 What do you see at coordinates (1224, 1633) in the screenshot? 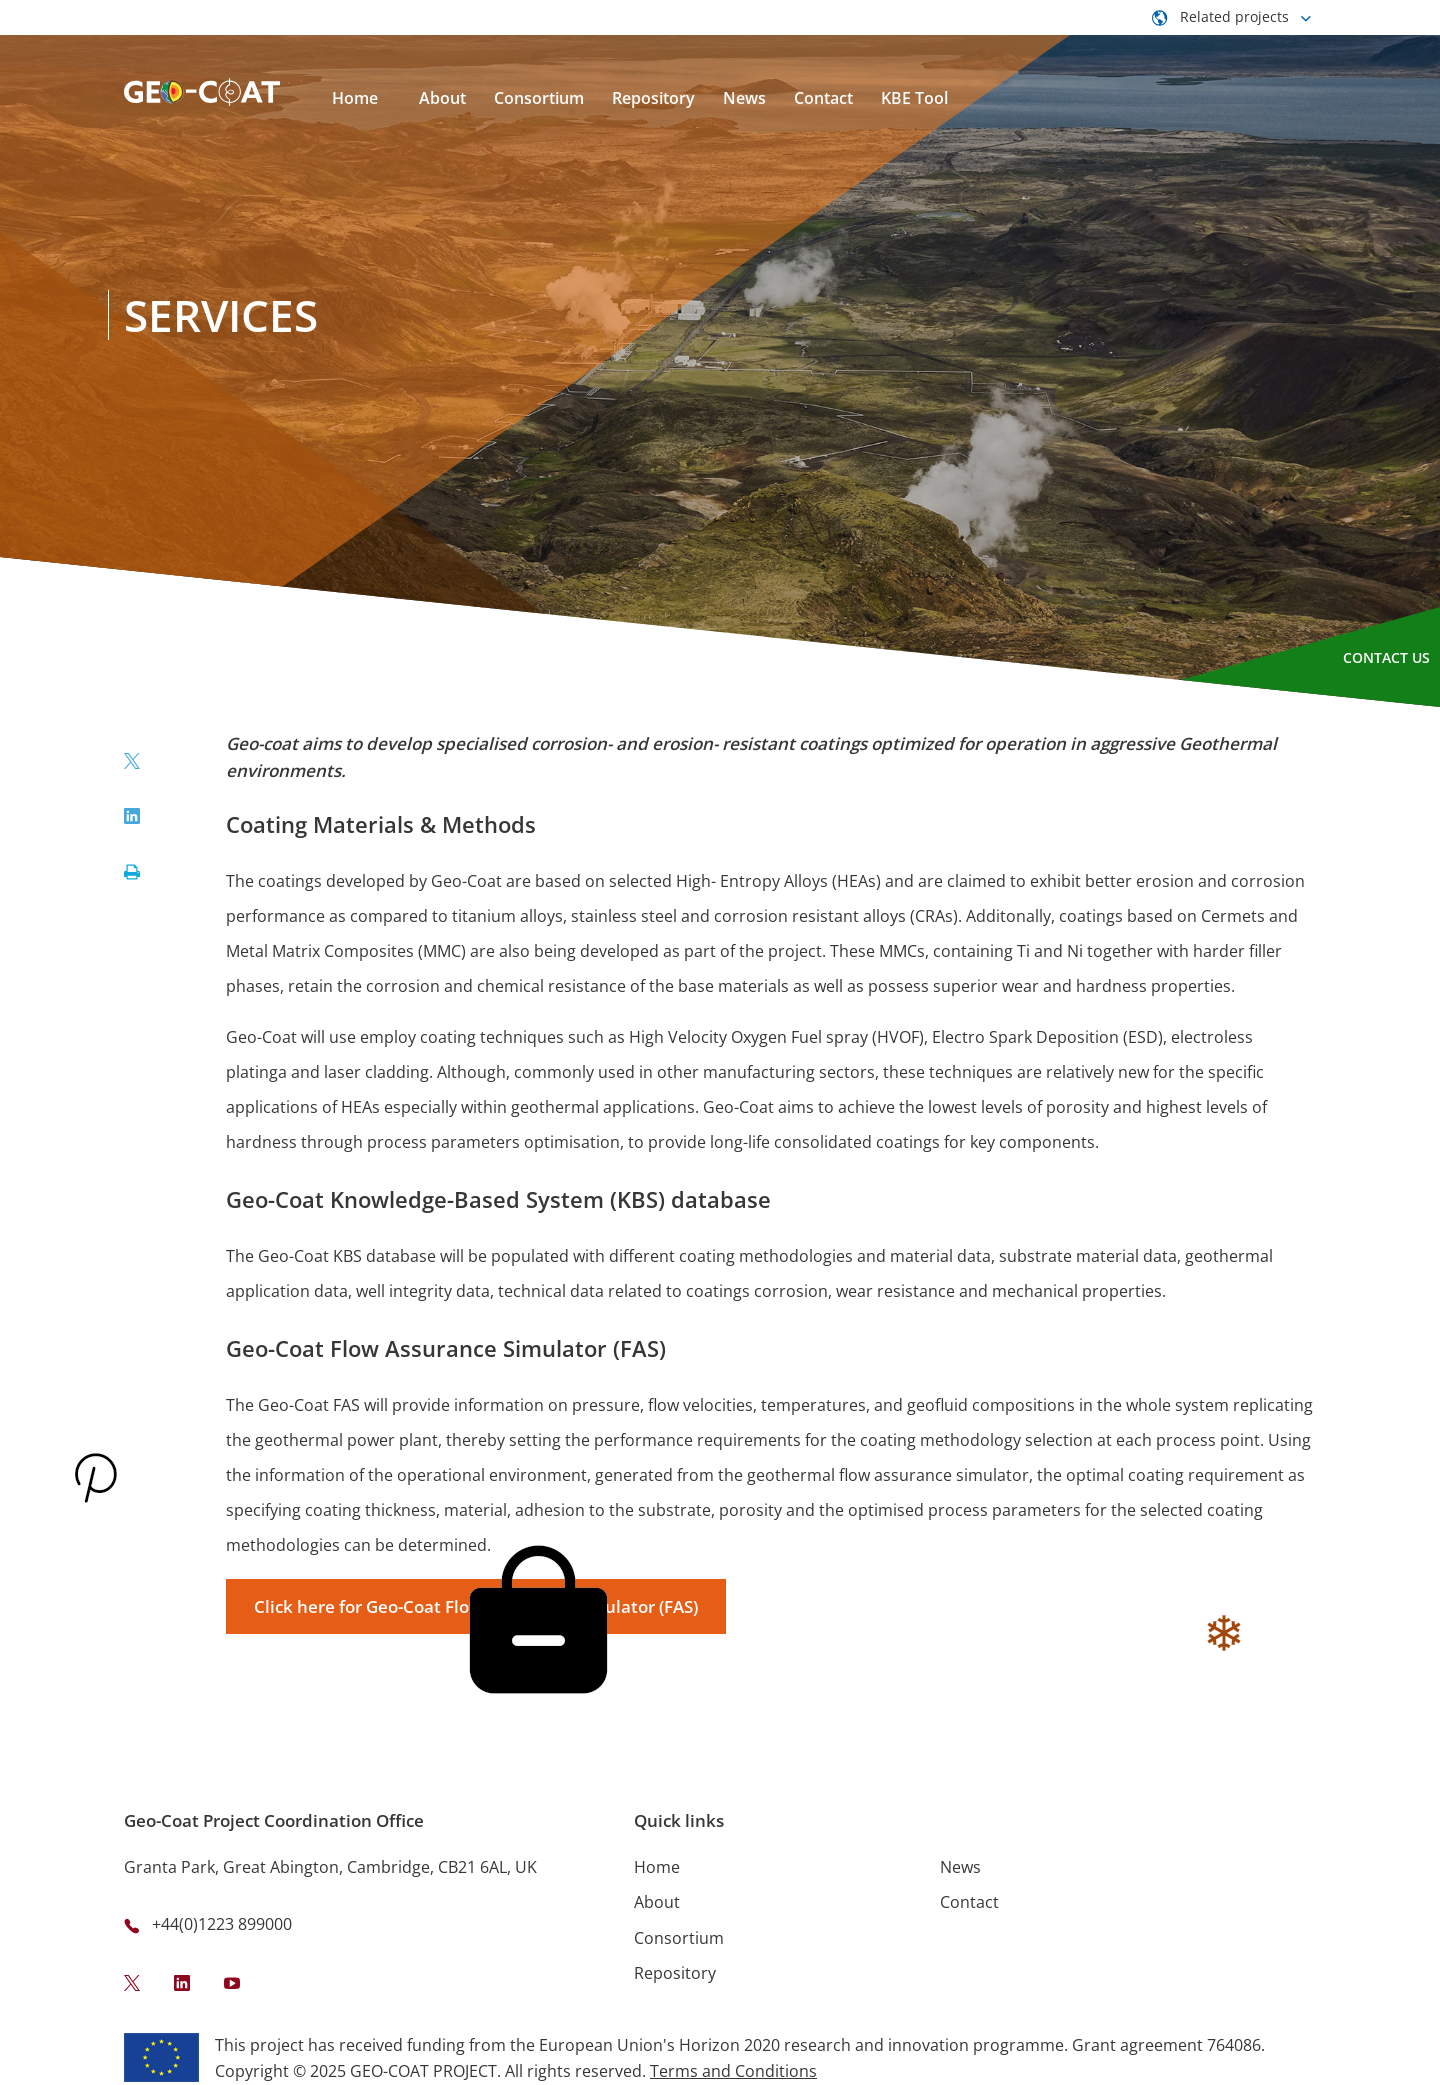
I see `indicates cold or winter weather conditions` at bounding box center [1224, 1633].